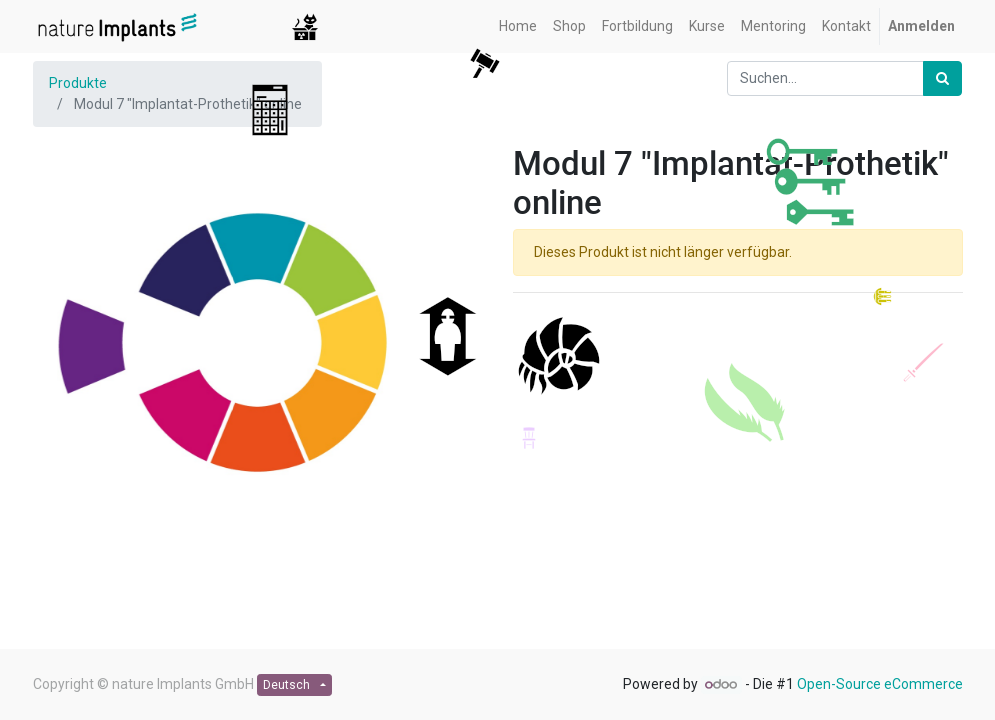 This screenshot has height=720, width=995. Describe the element at coordinates (270, 110) in the screenshot. I see `open the calculator app` at that location.